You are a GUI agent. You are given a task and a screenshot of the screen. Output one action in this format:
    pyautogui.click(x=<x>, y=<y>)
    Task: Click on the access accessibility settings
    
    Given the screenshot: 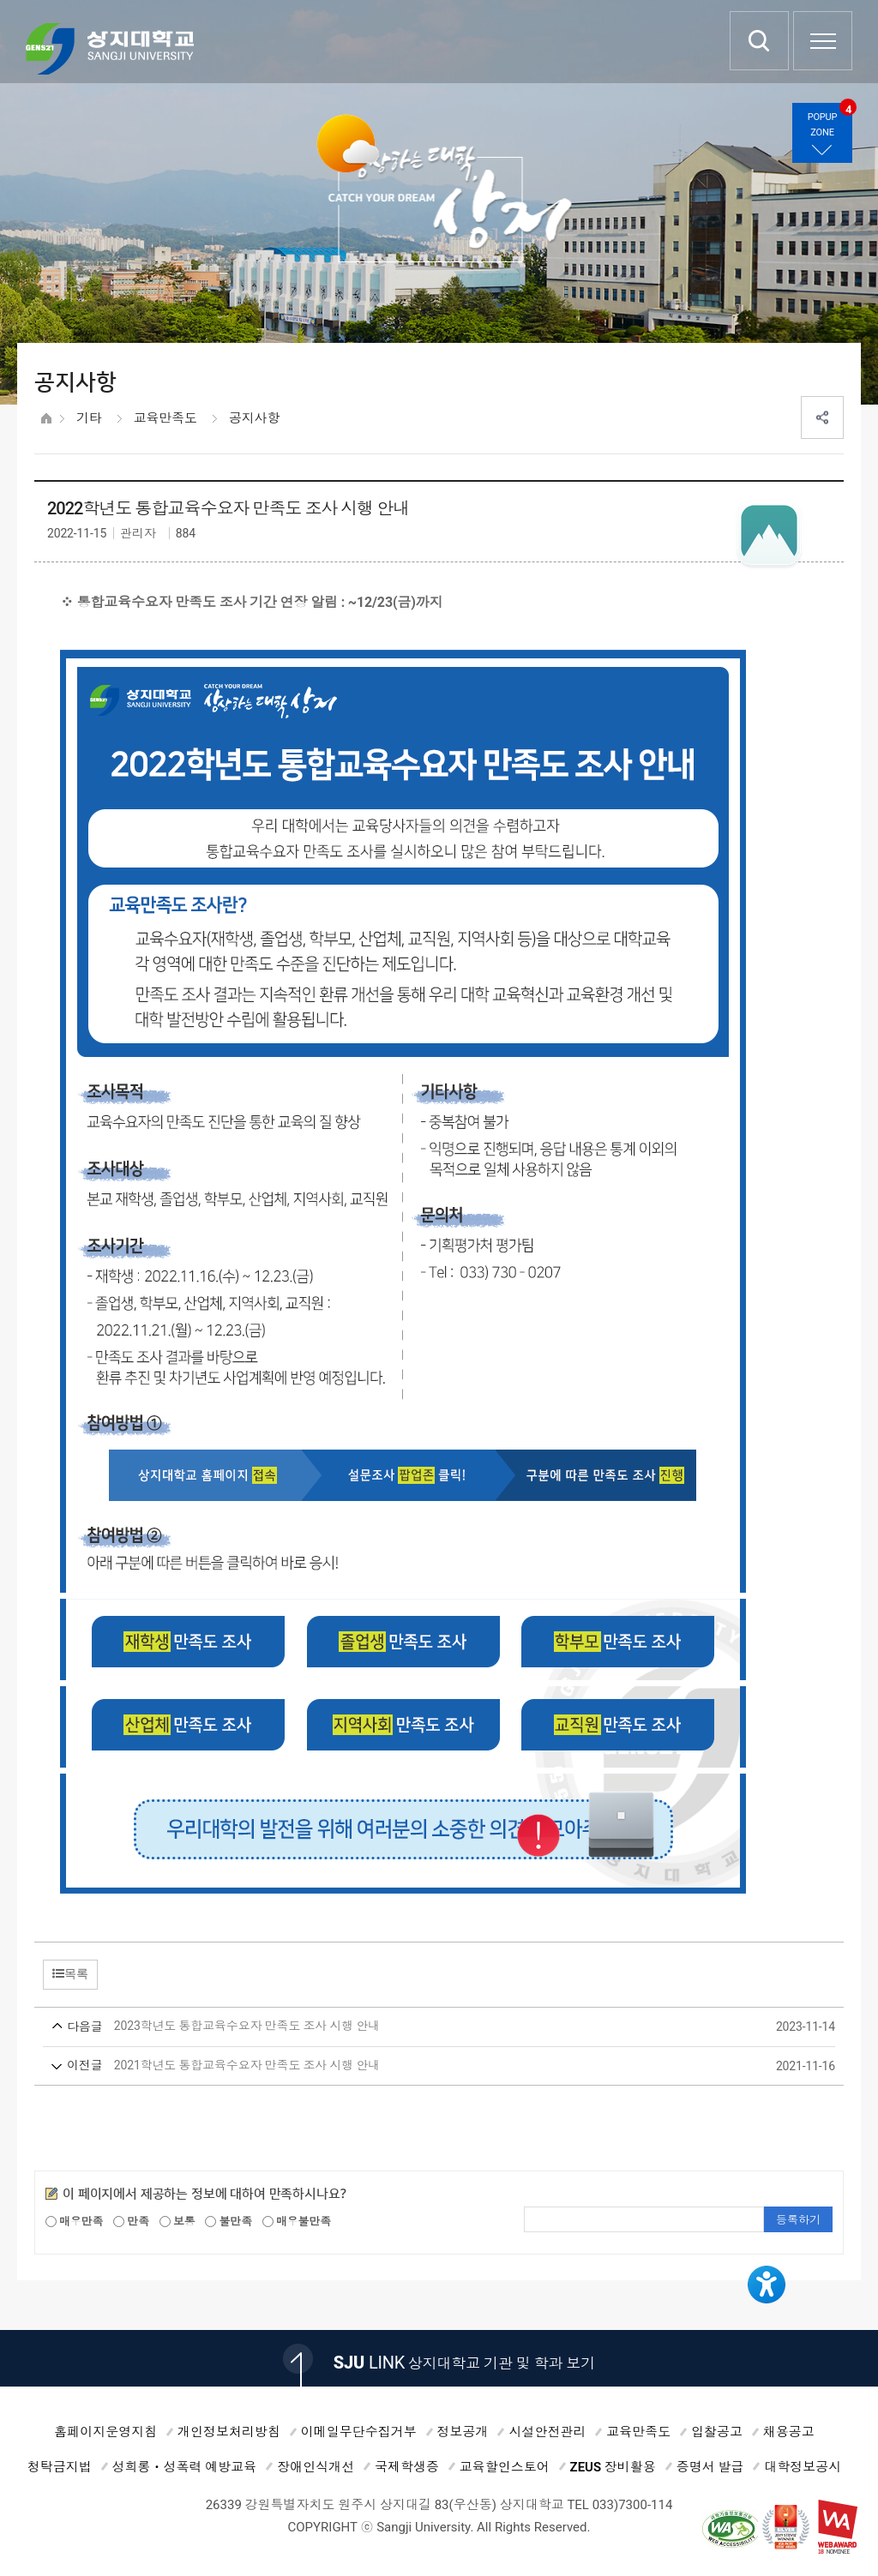 What is the action you would take?
    pyautogui.click(x=767, y=2285)
    